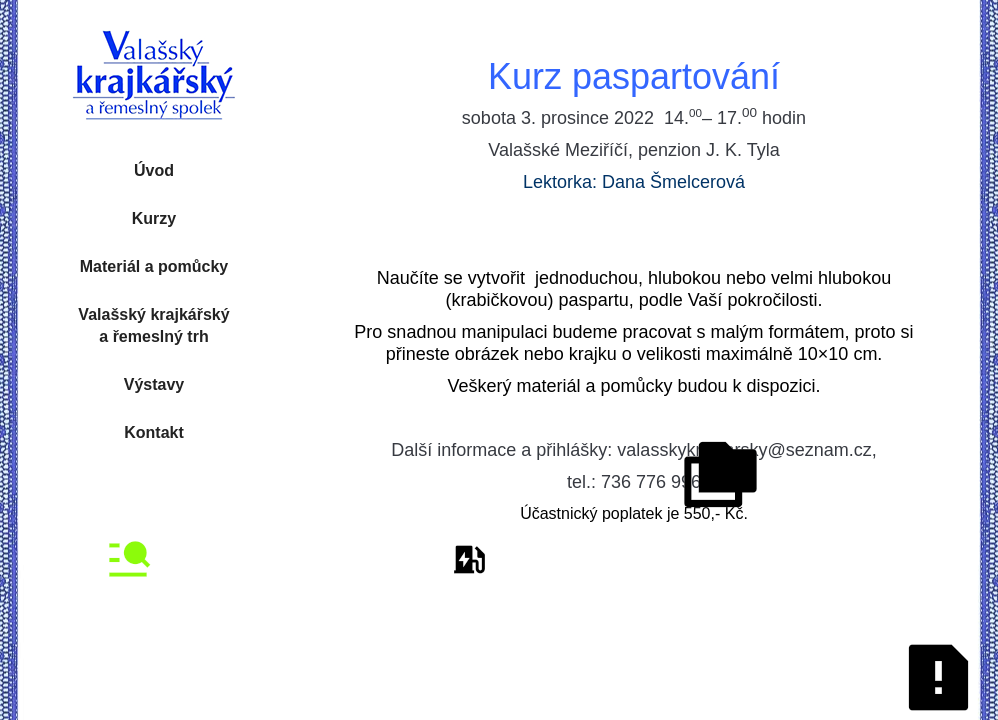 This screenshot has height=720, width=998. I want to click on search within menu options, so click(128, 560).